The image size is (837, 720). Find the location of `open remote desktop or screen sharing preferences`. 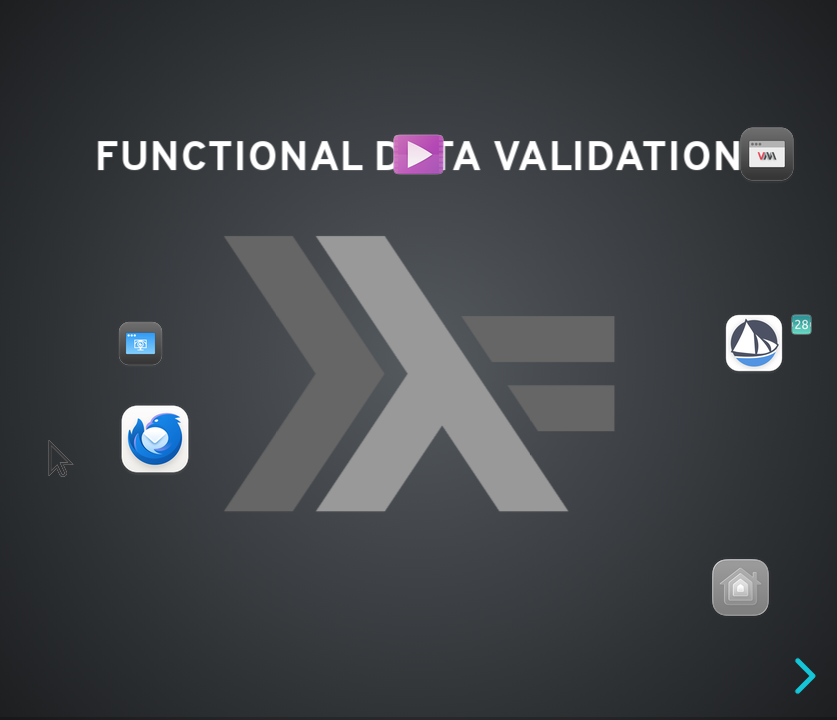

open remote desktop or screen sharing preferences is located at coordinates (140, 343).